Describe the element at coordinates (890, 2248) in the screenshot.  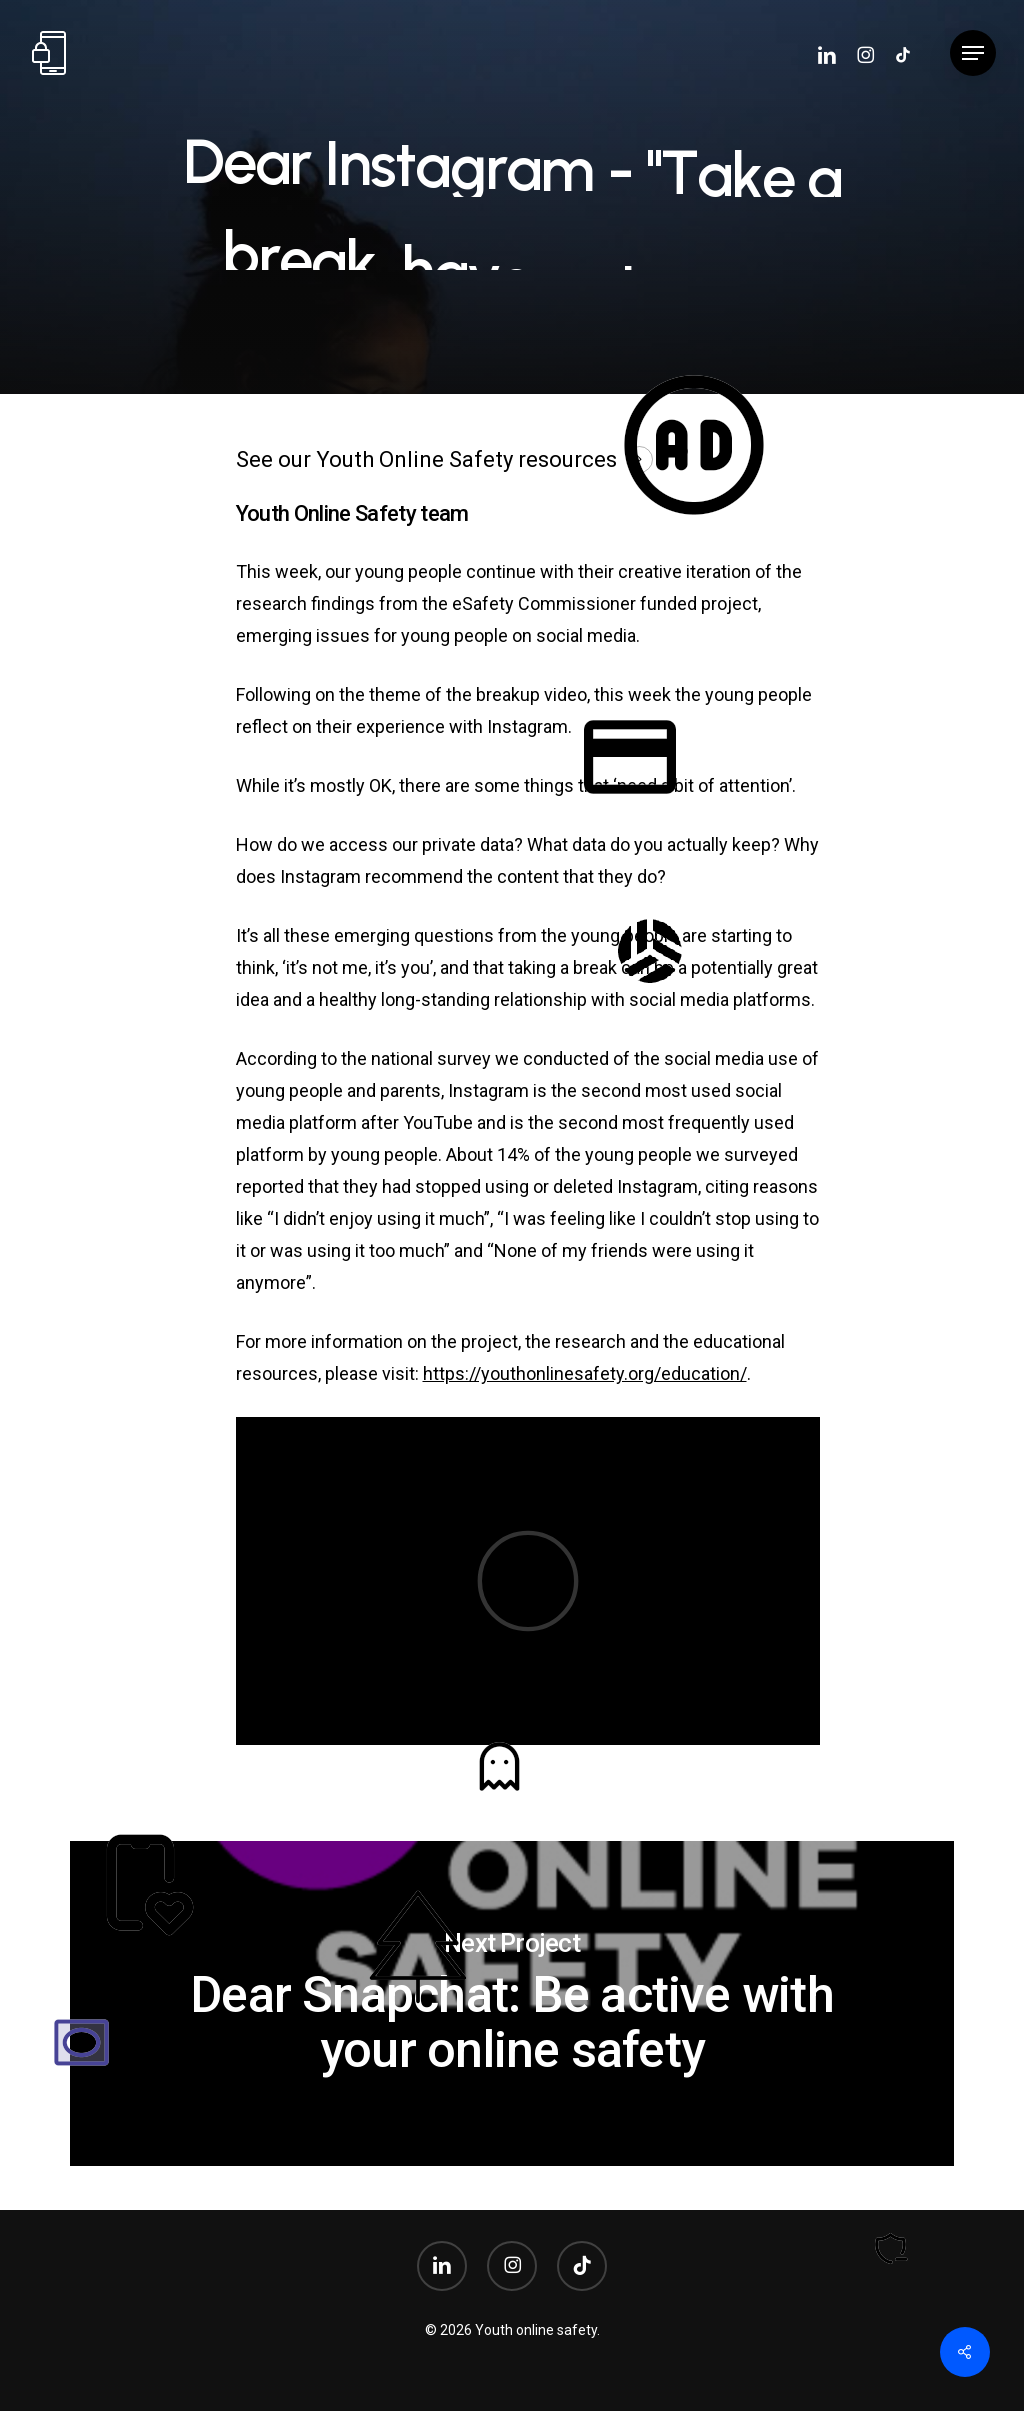
I see `remove a security protection or permission` at that location.